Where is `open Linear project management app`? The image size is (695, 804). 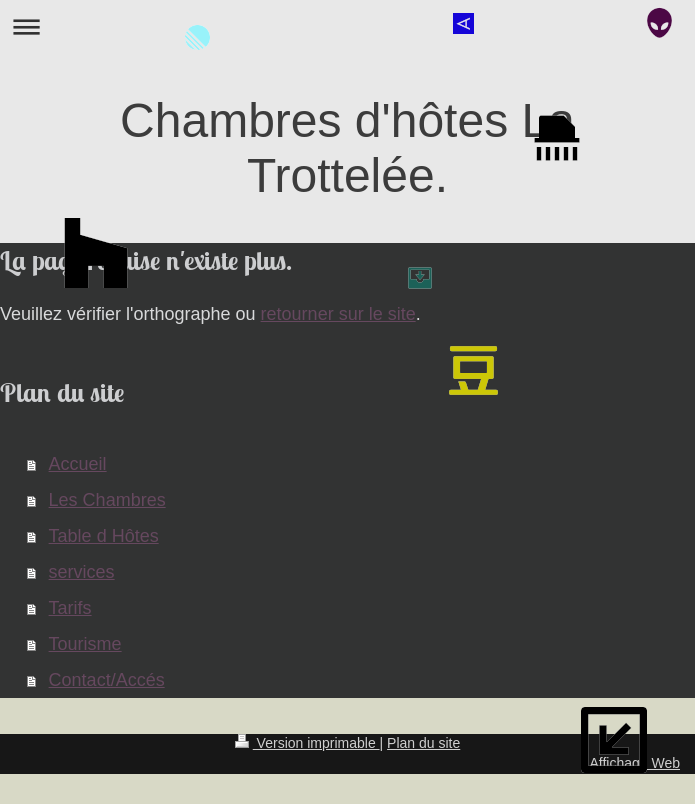
open Linear project management app is located at coordinates (197, 37).